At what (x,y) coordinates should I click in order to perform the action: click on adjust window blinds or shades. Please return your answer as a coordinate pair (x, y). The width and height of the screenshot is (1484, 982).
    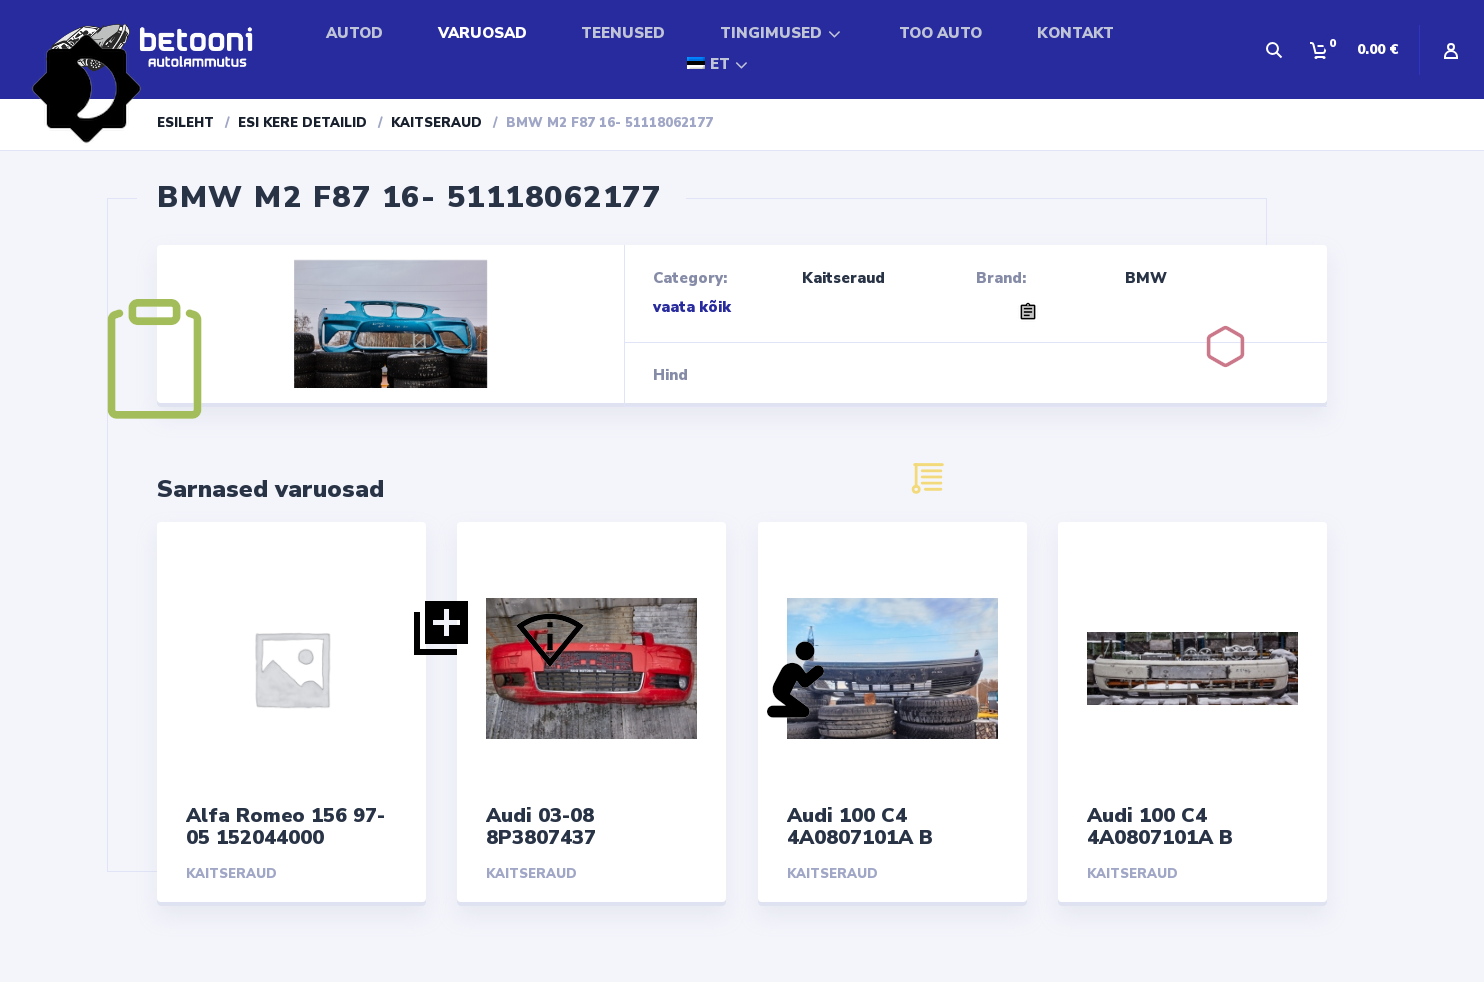
    Looking at the image, I should click on (928, 478).